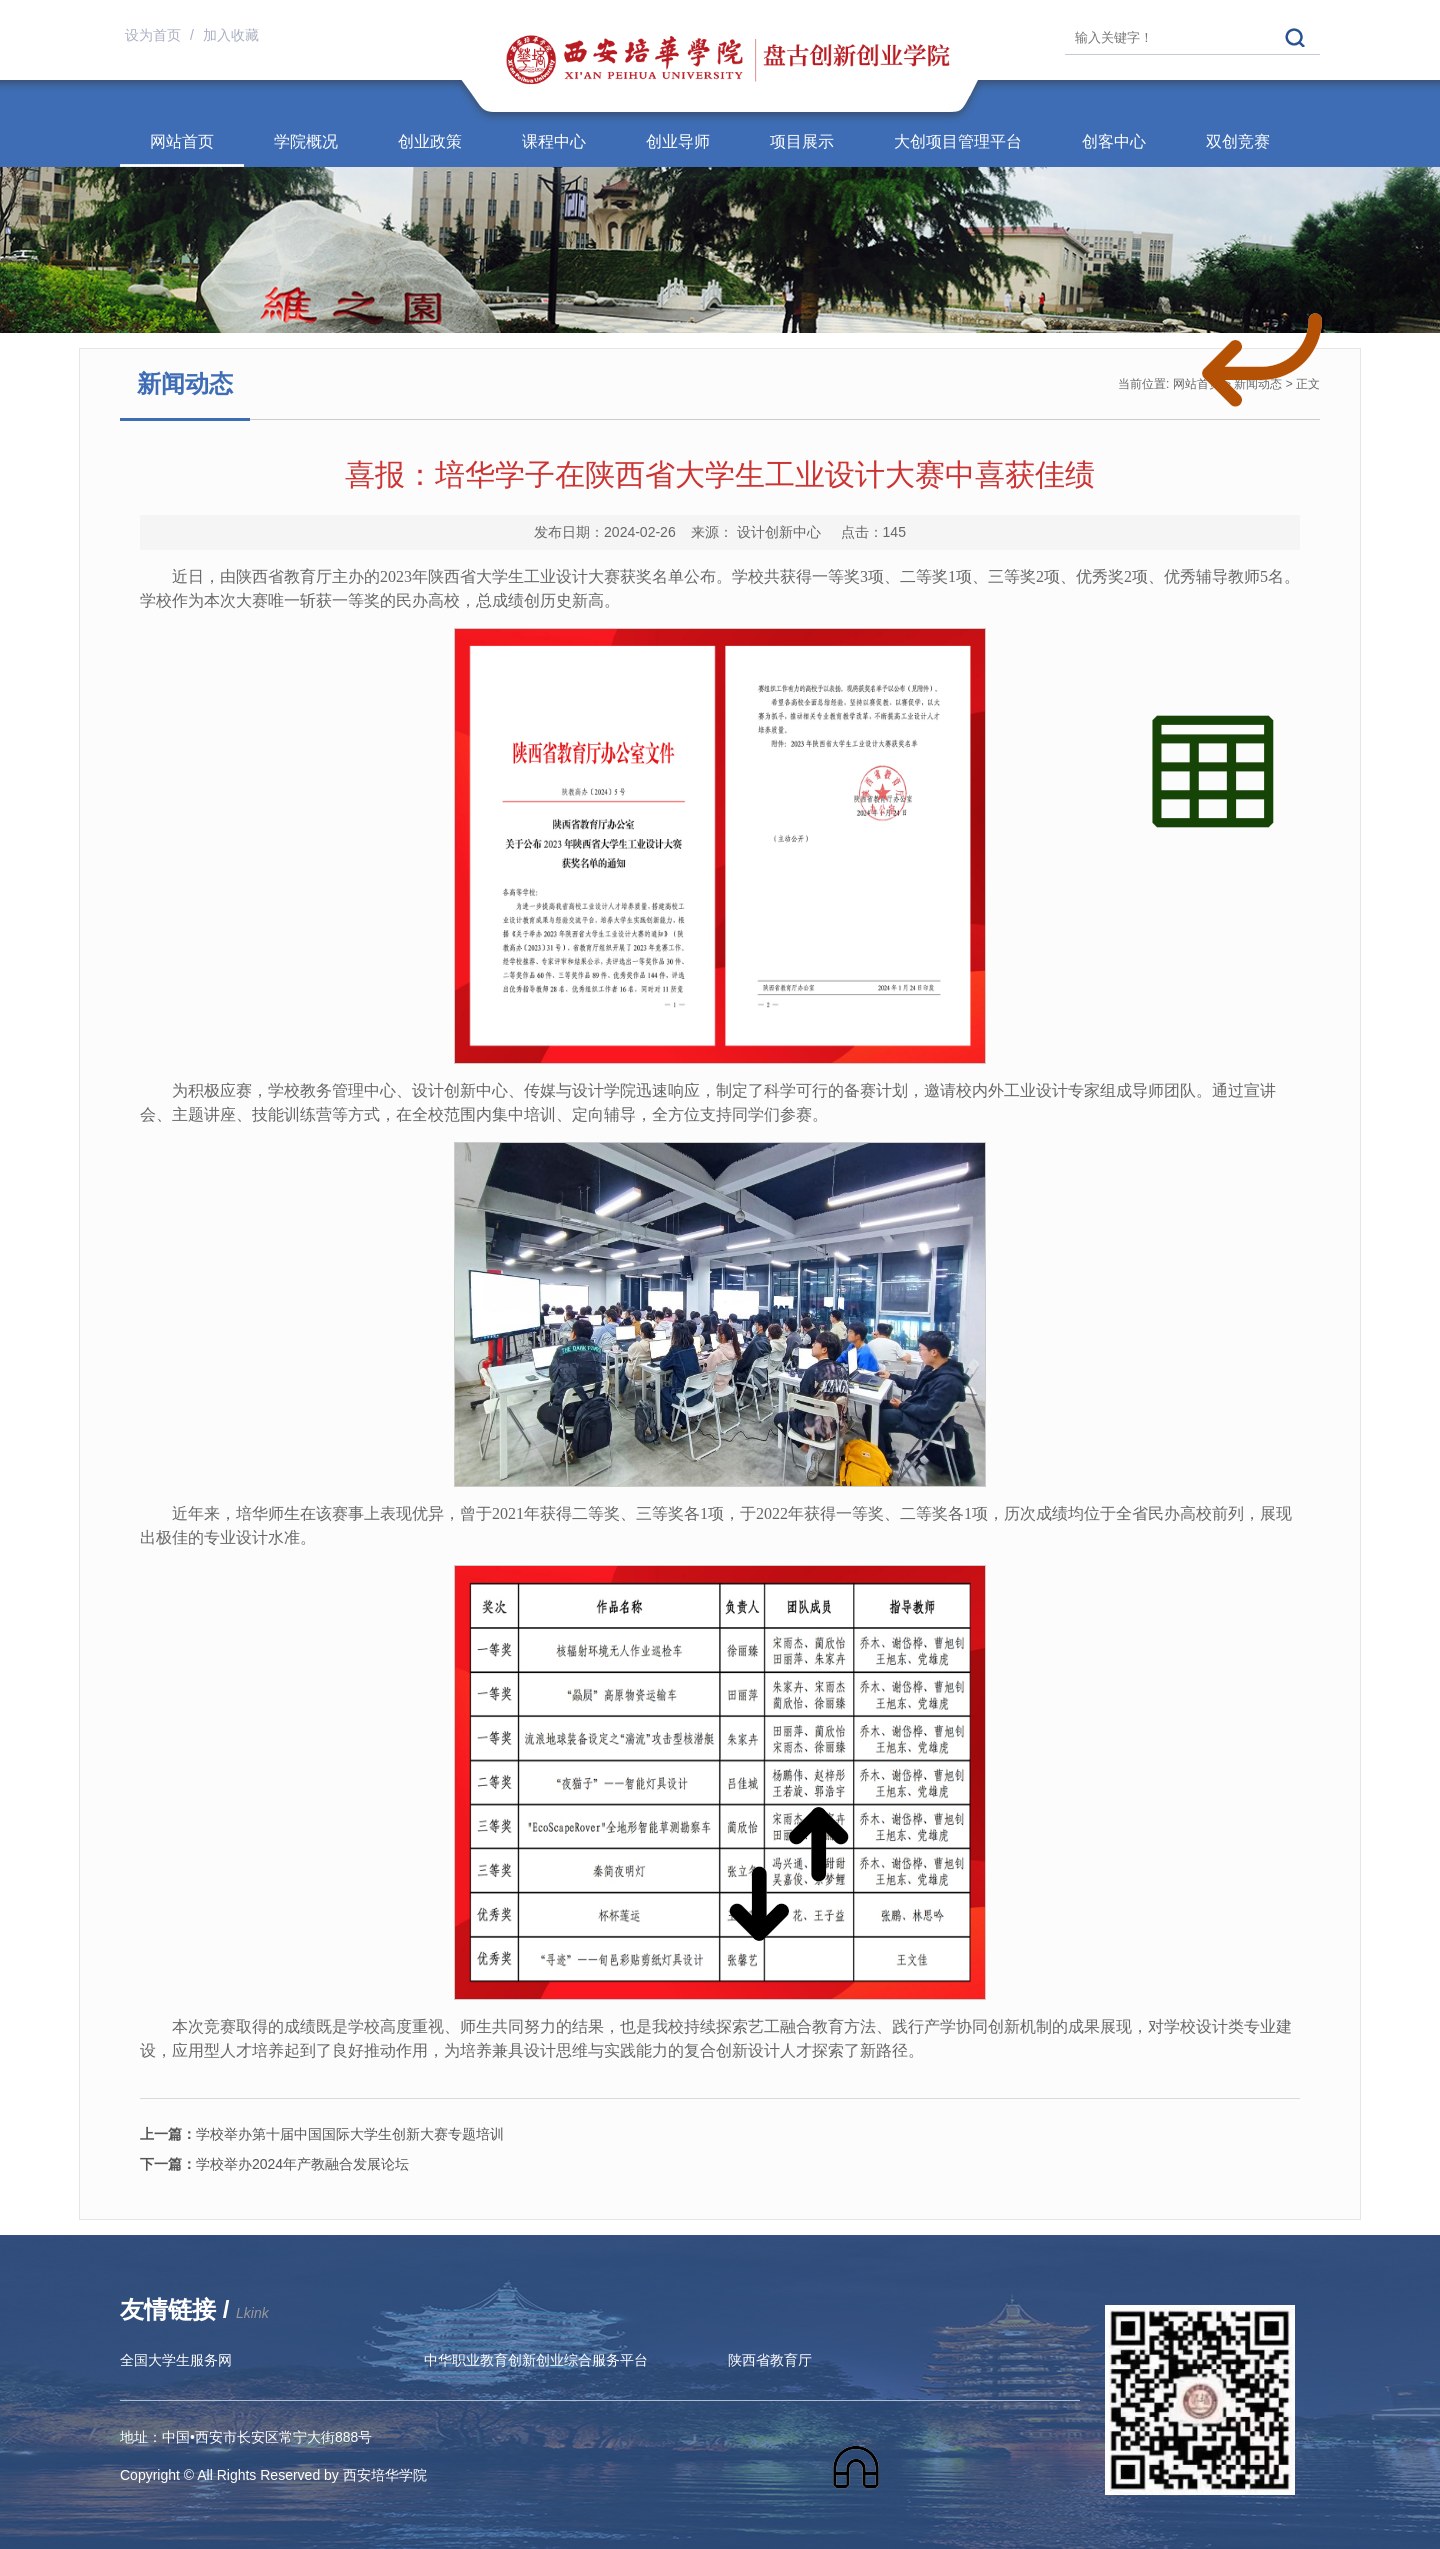  What do you see at coordinates (1217, 771) in the screenshot?
I see `insert or view a data table` at bounding box center [1217, 771].